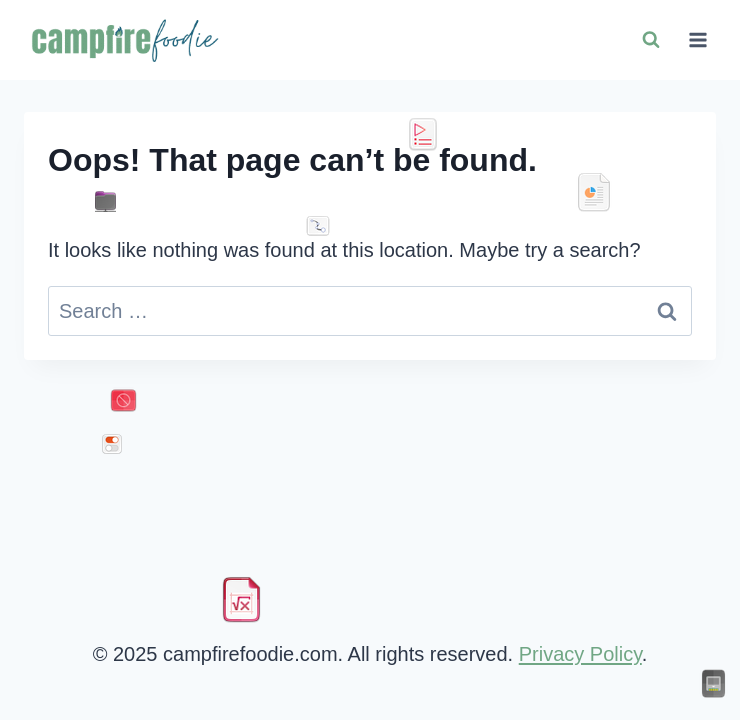  I want to click on an mp3 playlist file, so click(423, 134).